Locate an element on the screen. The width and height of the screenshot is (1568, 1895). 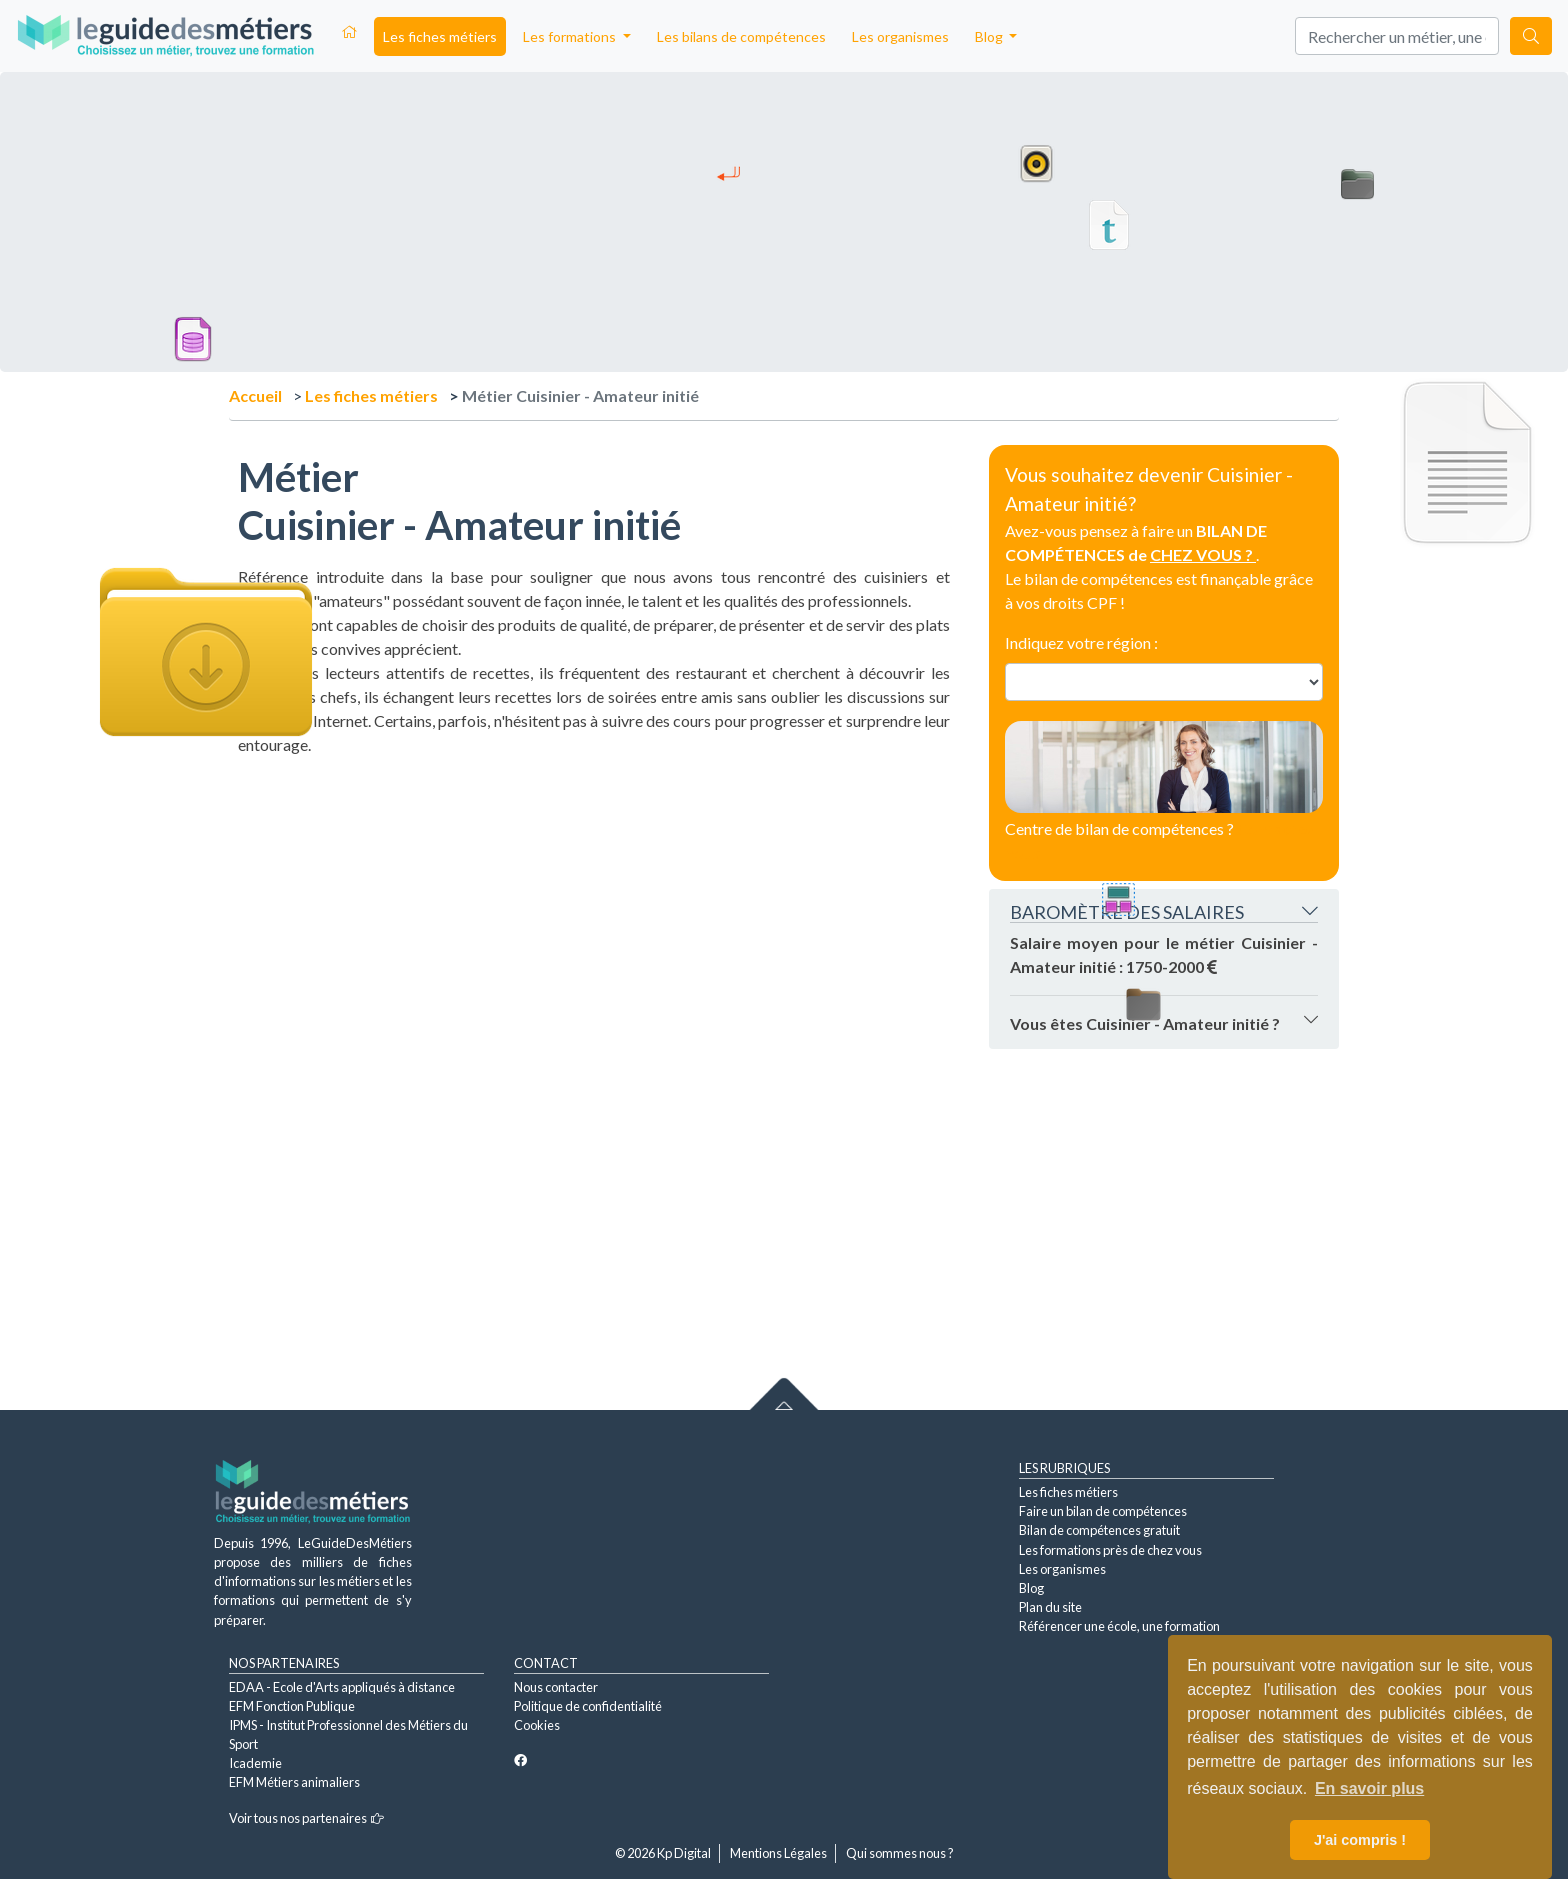
select all items in the current view is located at coordinates (1118, 899).